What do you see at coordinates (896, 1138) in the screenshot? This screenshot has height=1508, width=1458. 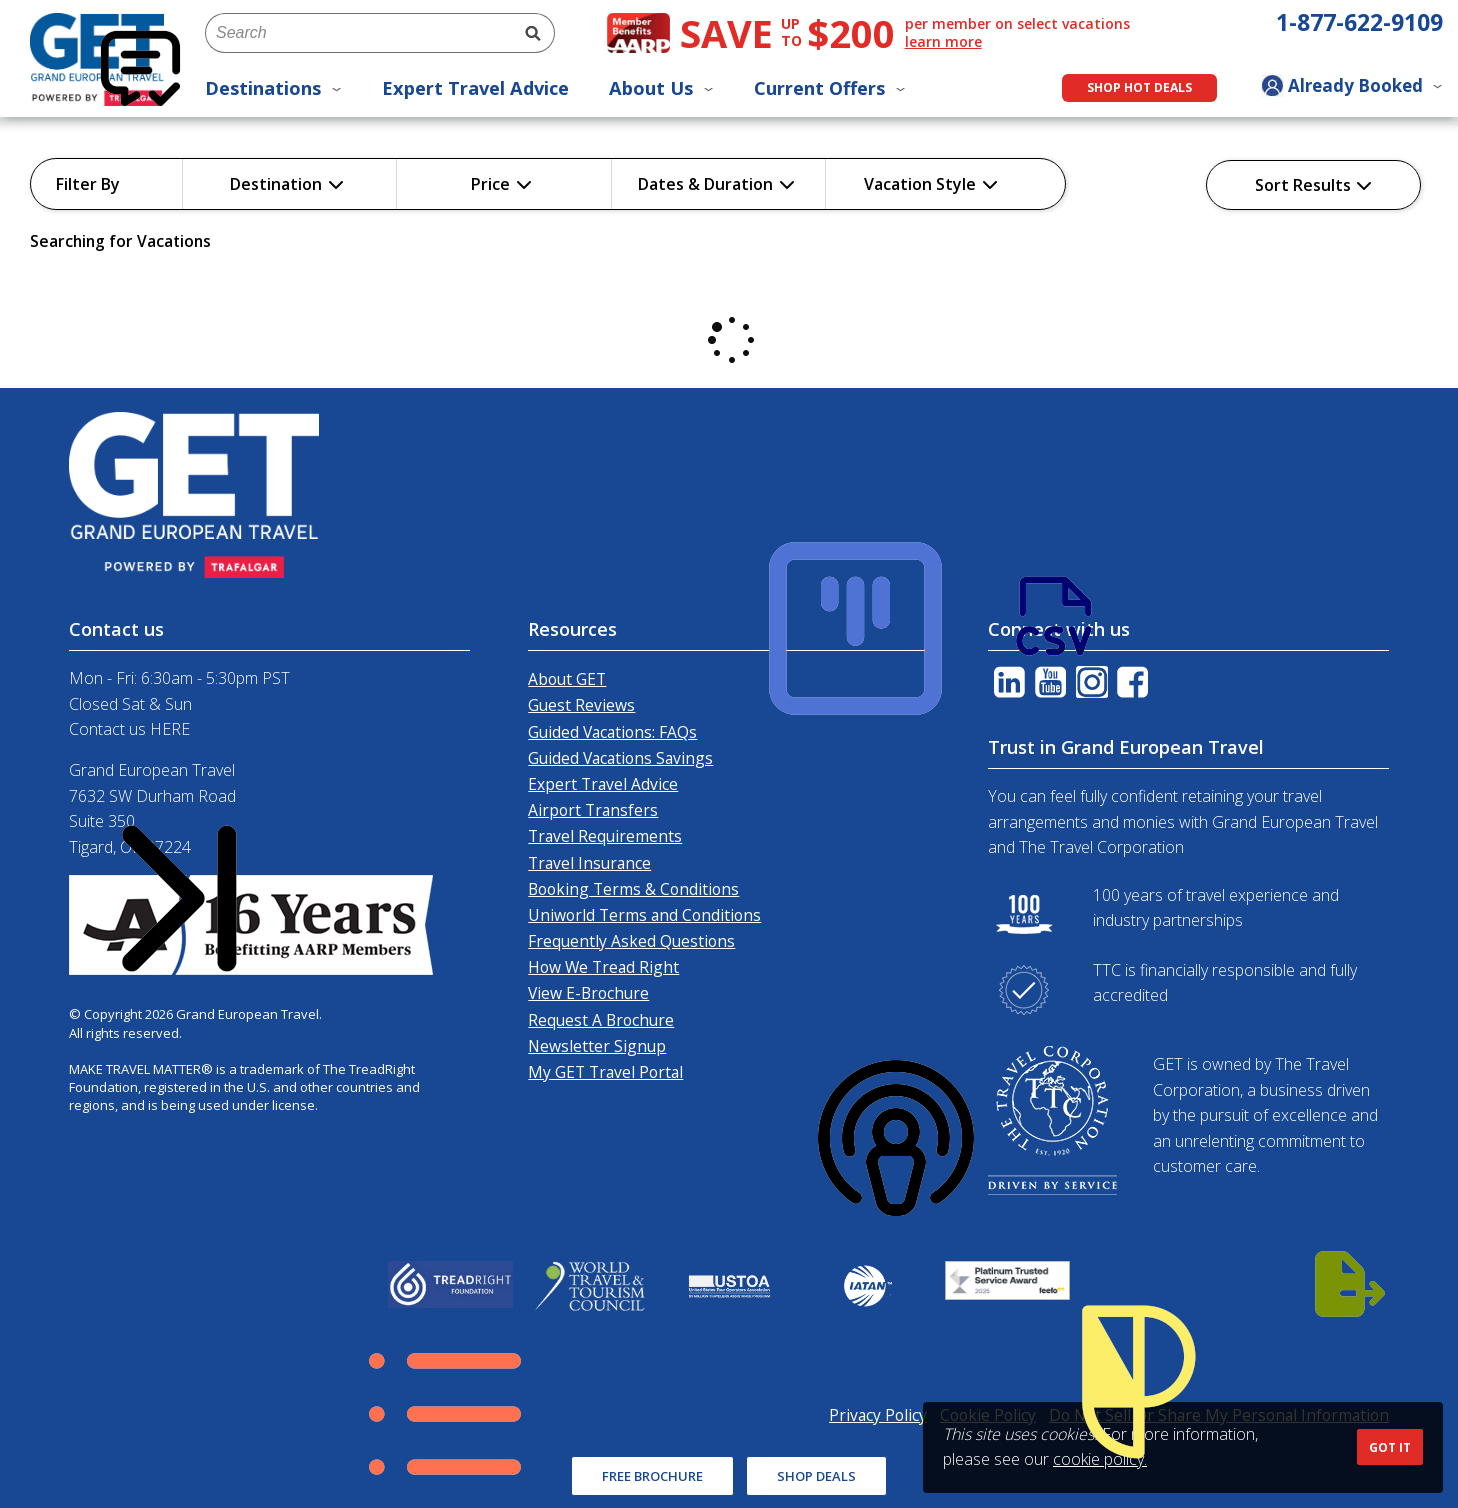 I see `open apple podcasts` at bounding box center [896, 1138].